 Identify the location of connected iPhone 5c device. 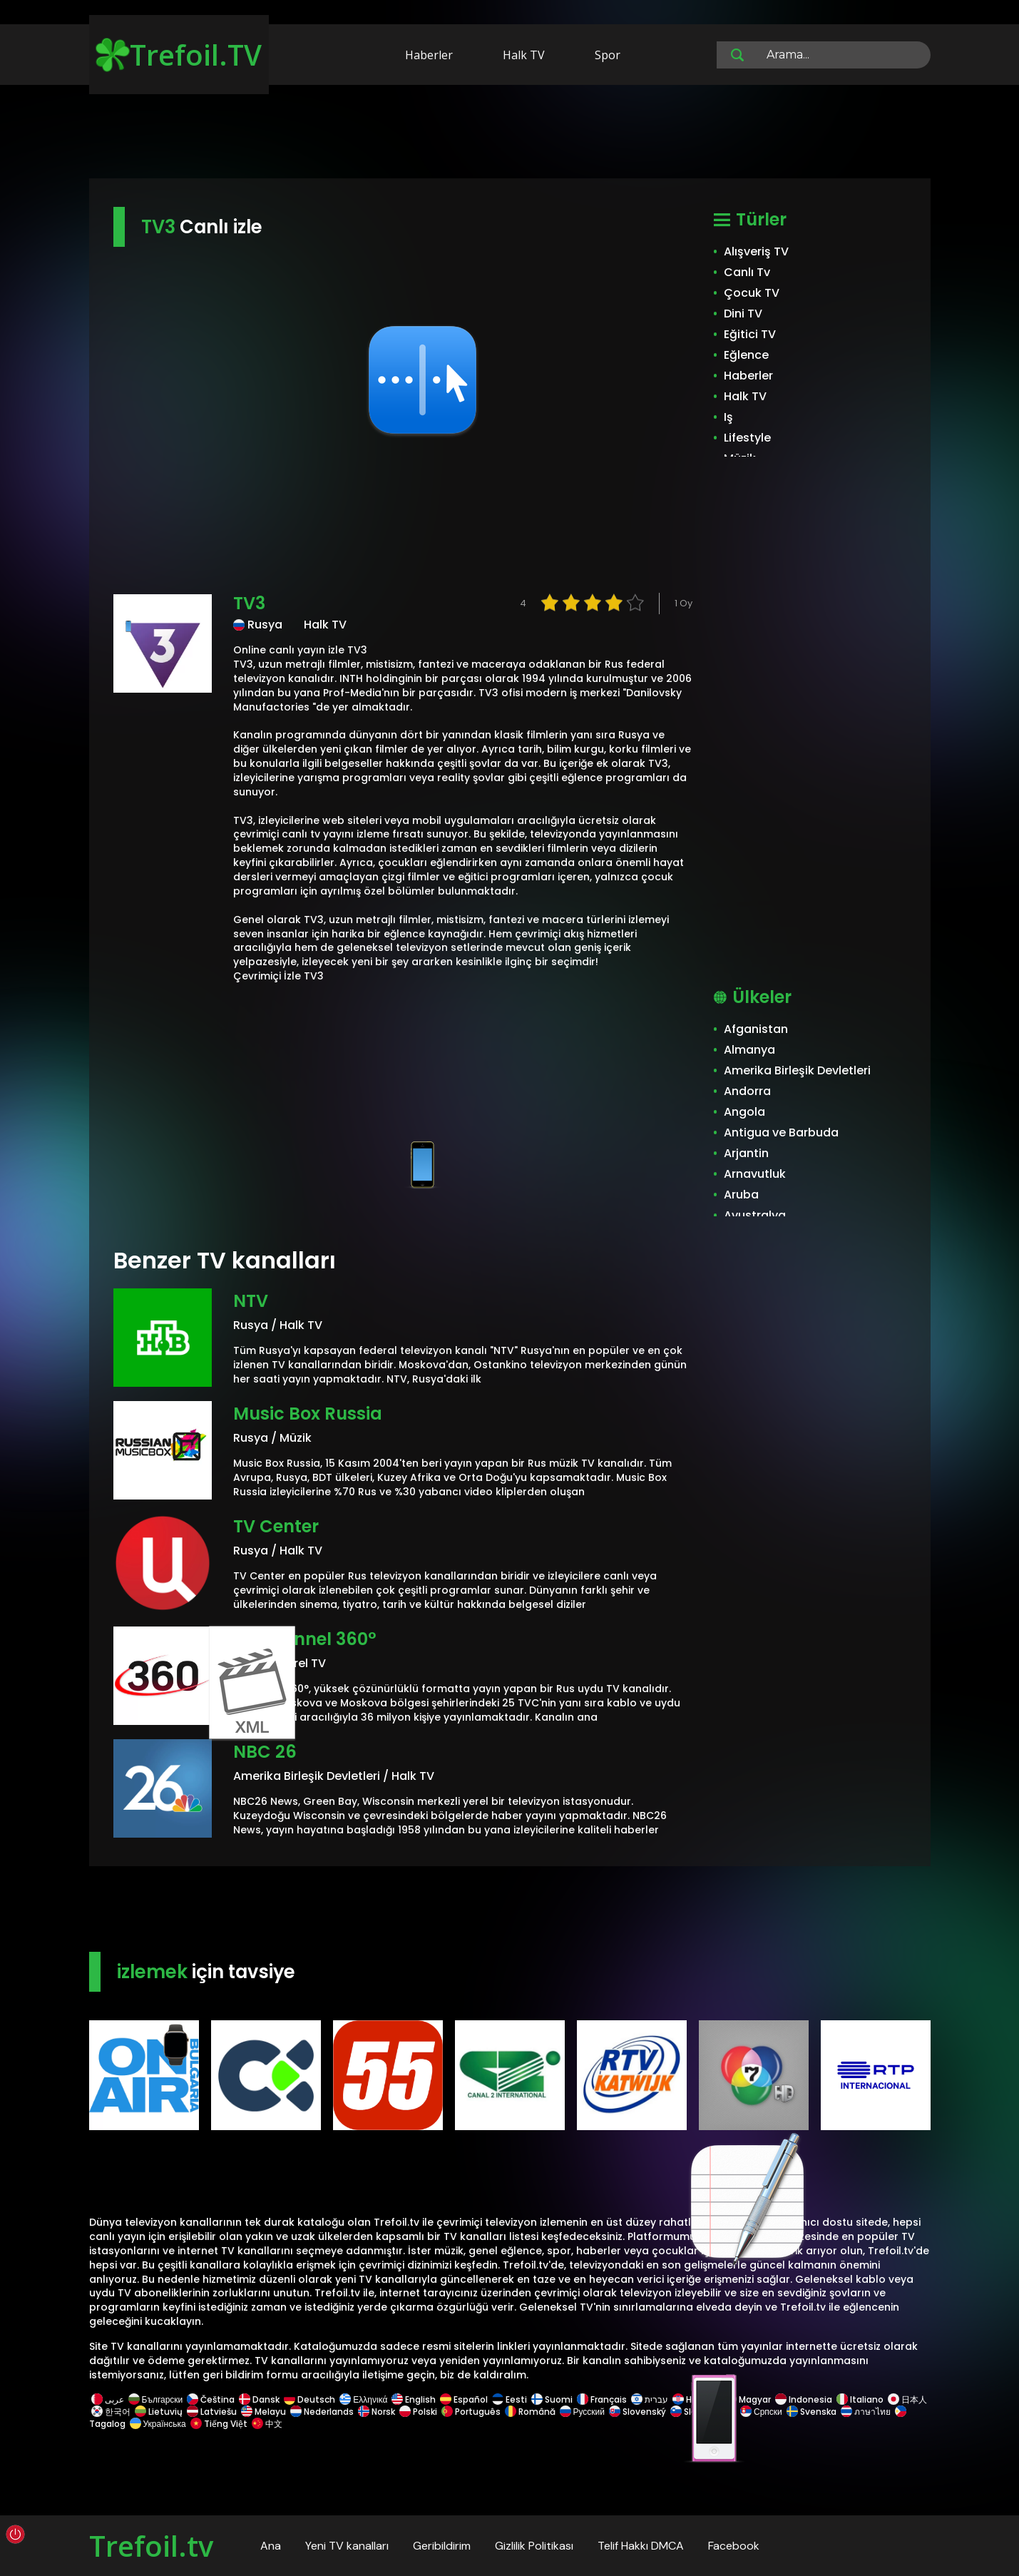
(422, 1165).